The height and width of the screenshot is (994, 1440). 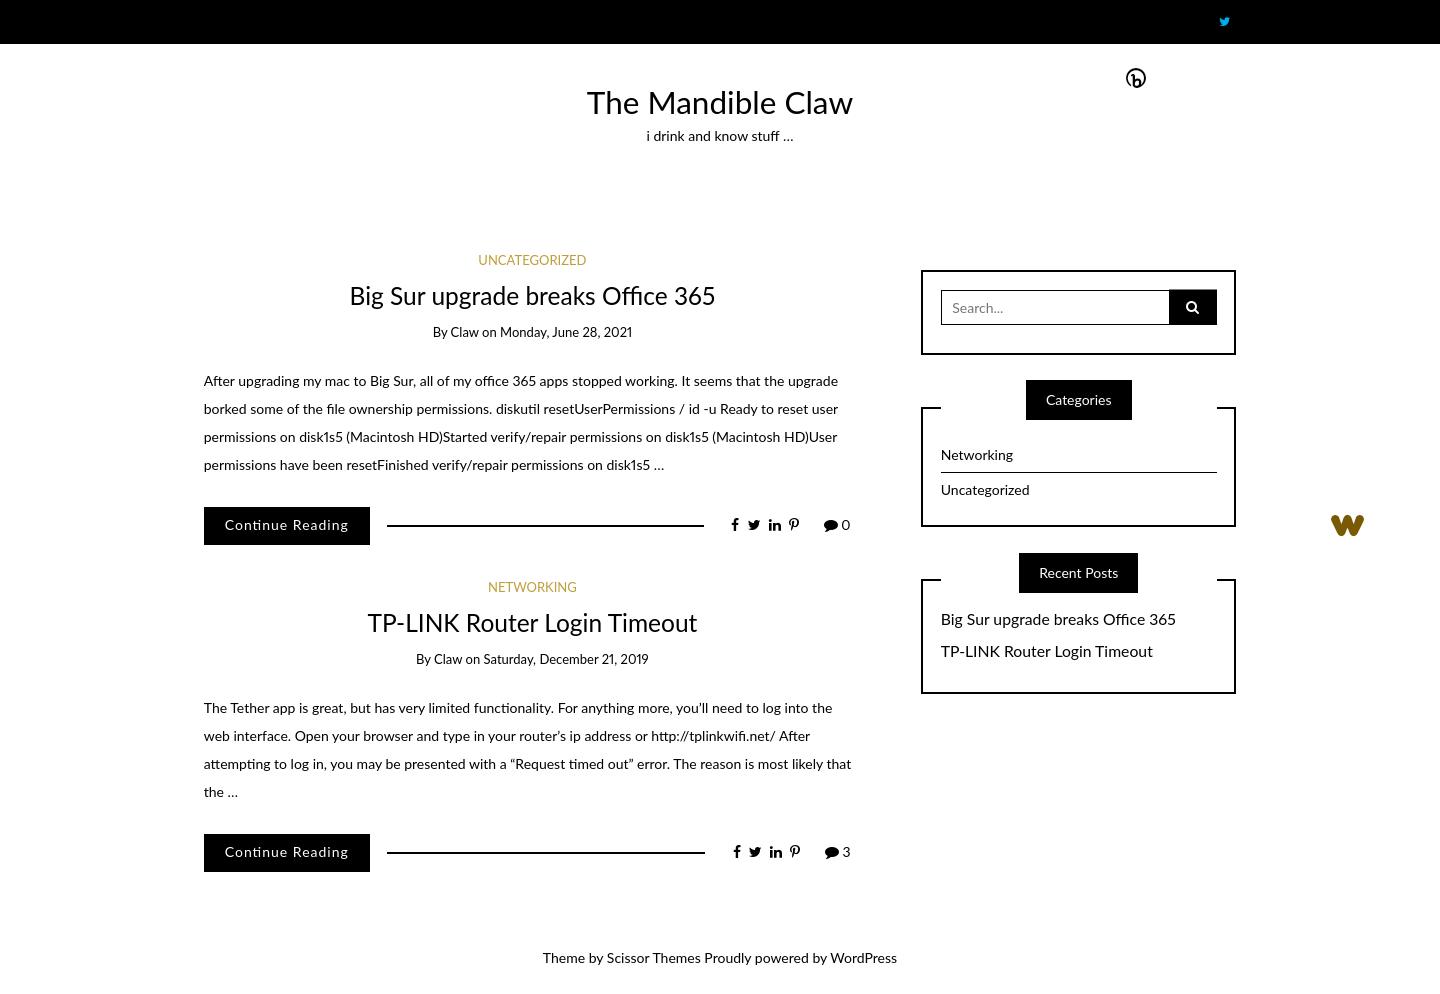 I want to click on open bitly link shortening service, so click(x=1136, y=78).